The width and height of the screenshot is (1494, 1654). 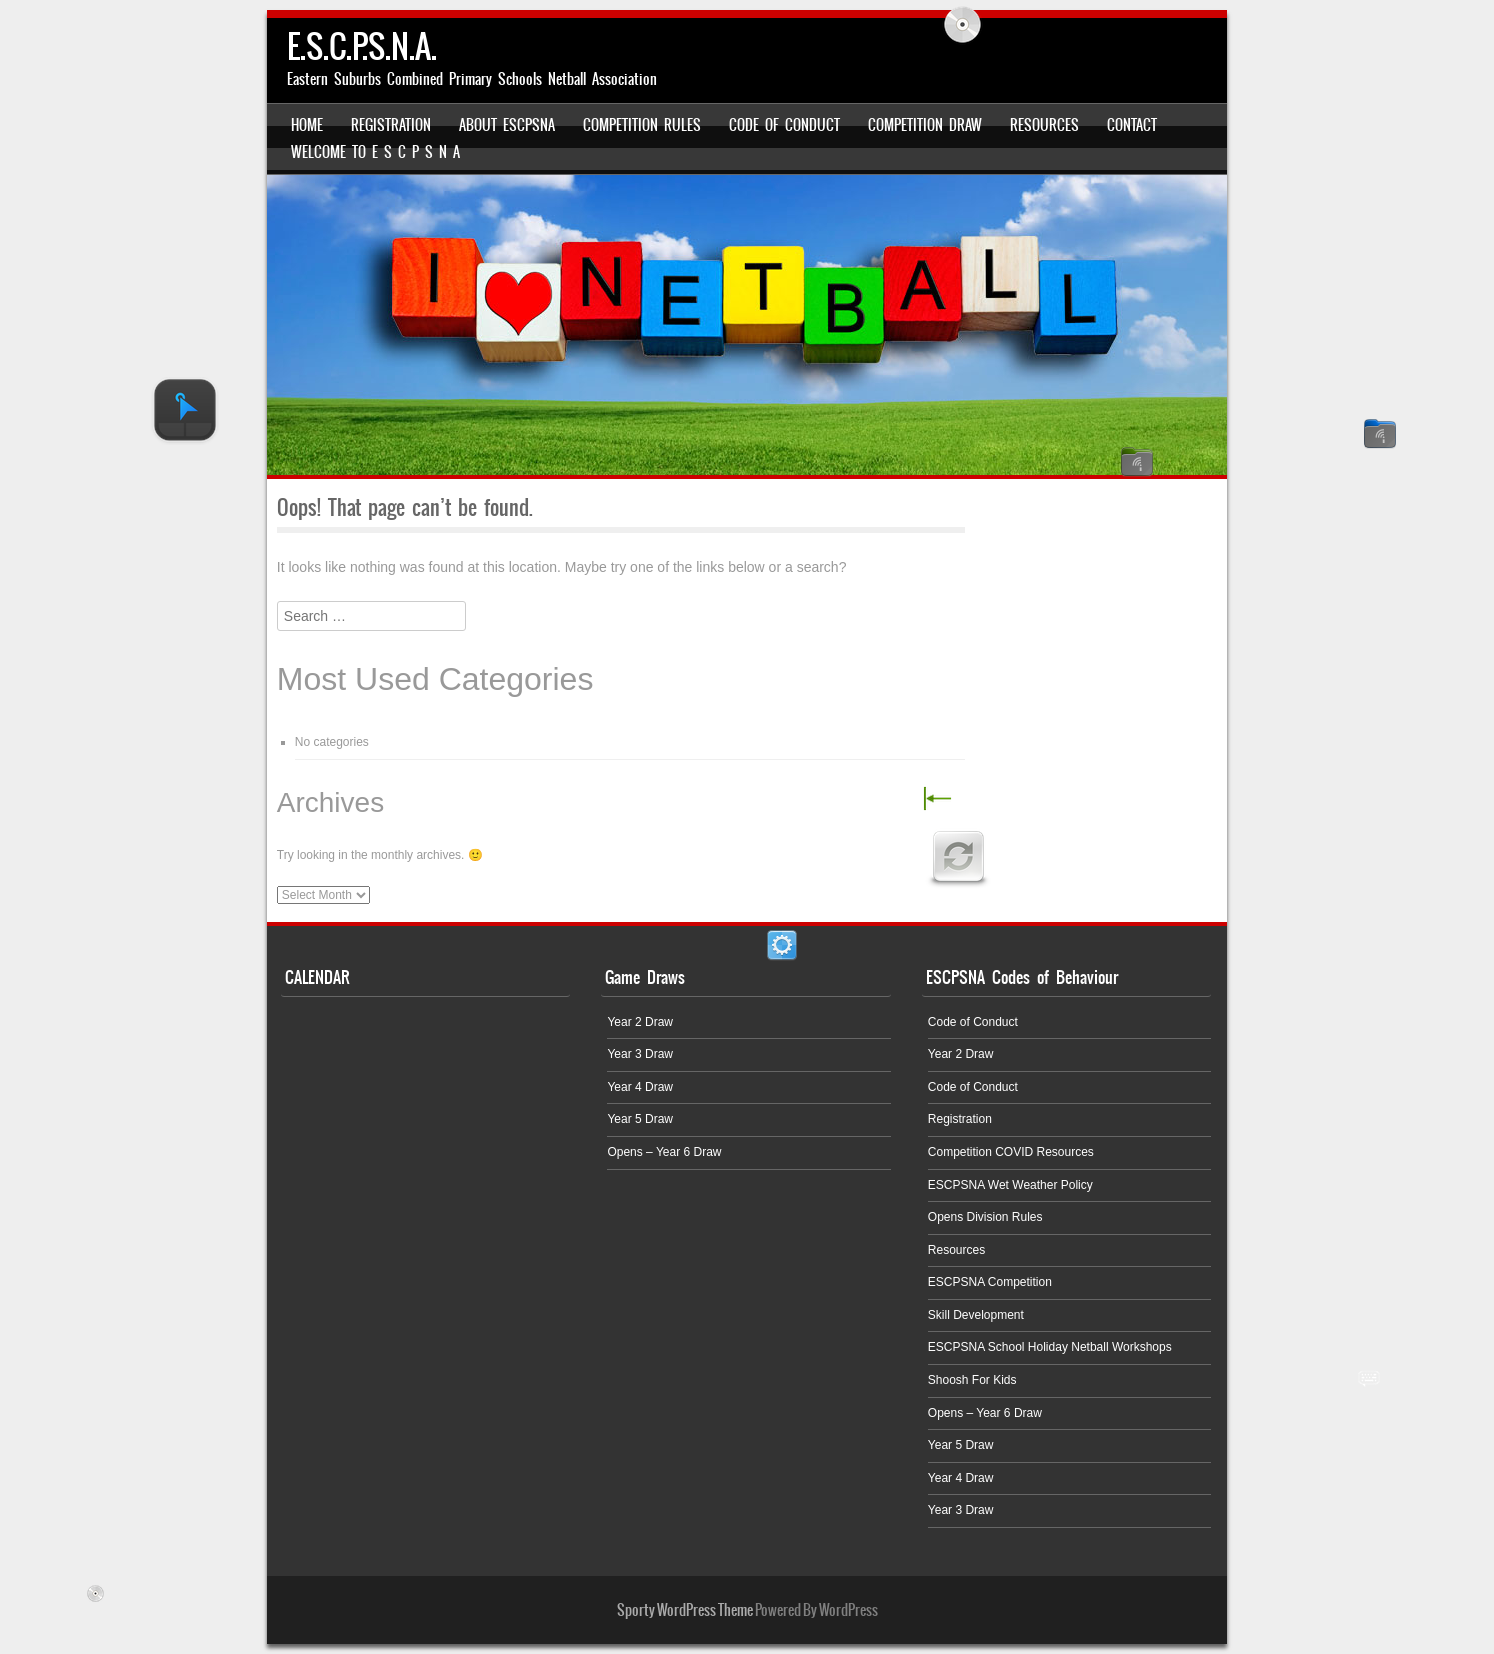 What do you see at coordinates (962, 24) in the screenshot?
I see `indicates a CD, DVD, or optical disc drive` at bounding box center [962, 24].